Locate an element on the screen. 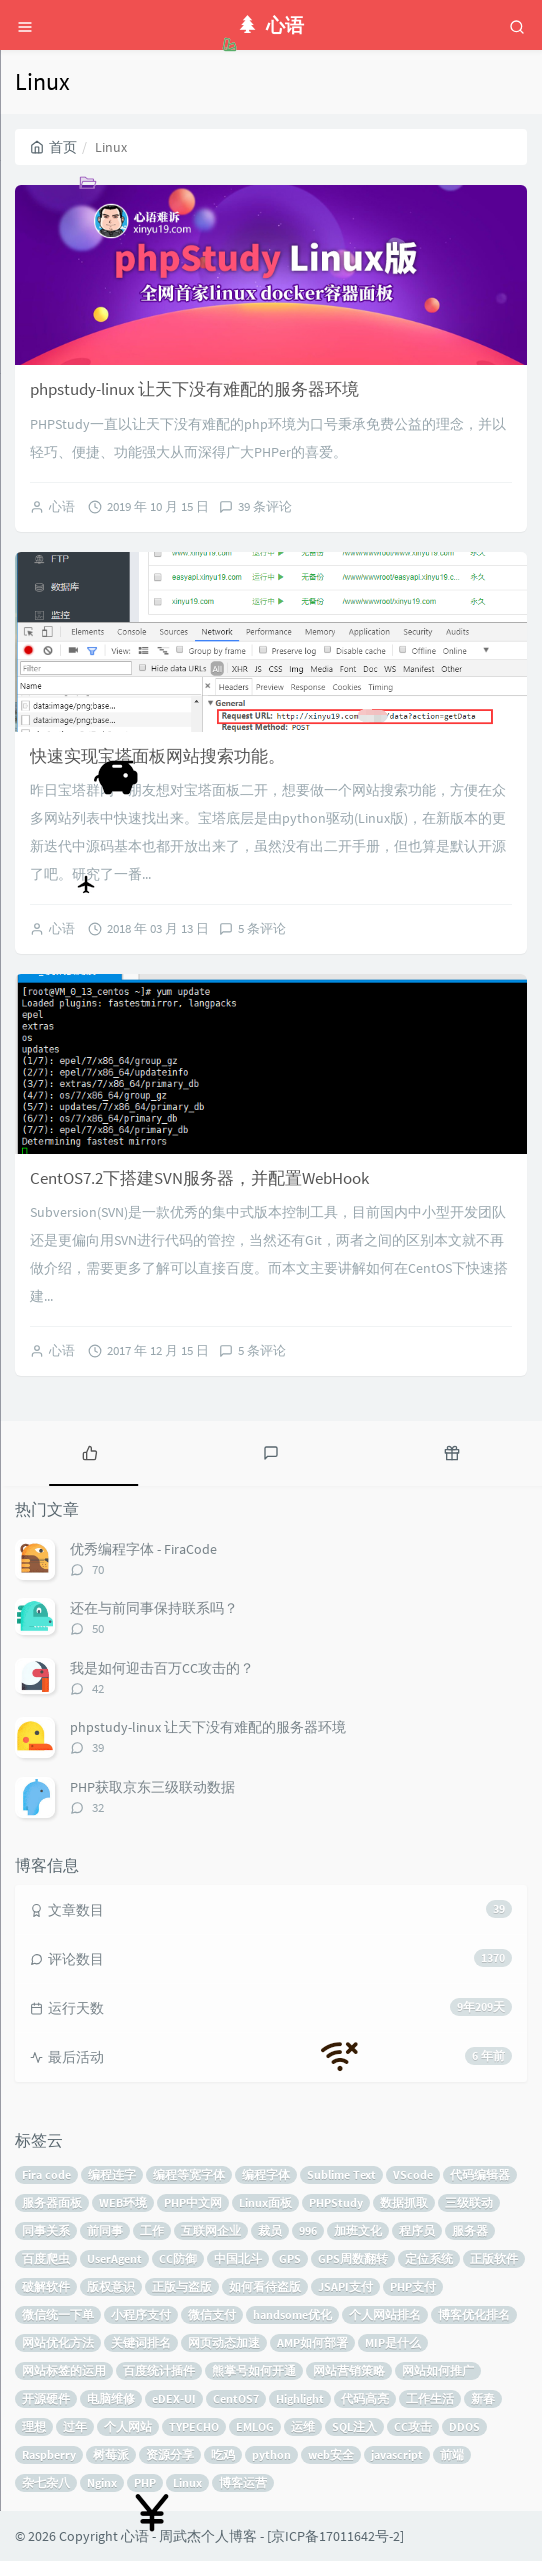  no wifi connection available is located at coordinates (340, 2056).